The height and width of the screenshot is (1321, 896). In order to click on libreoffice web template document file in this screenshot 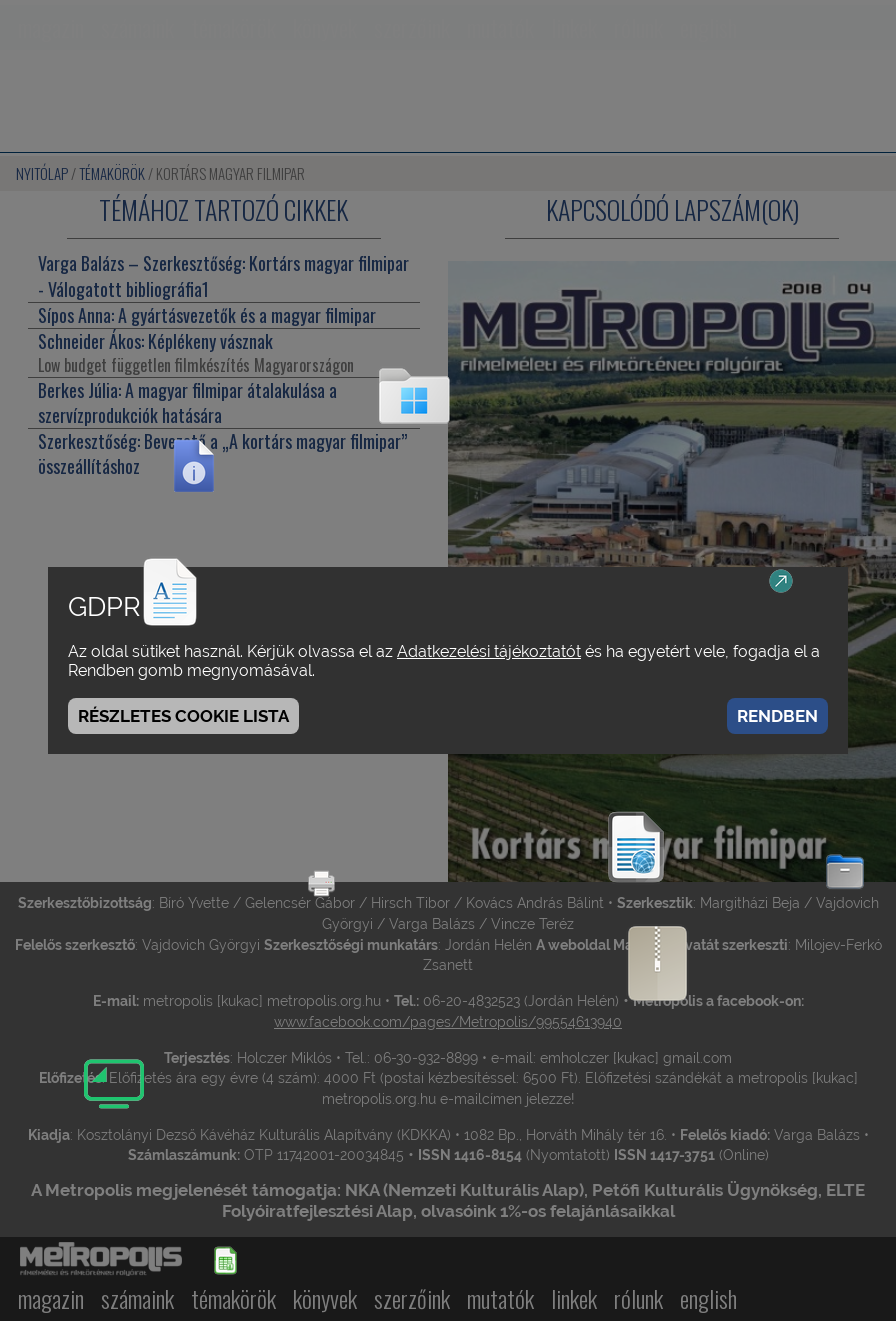, I will do `click(636, 847)`.